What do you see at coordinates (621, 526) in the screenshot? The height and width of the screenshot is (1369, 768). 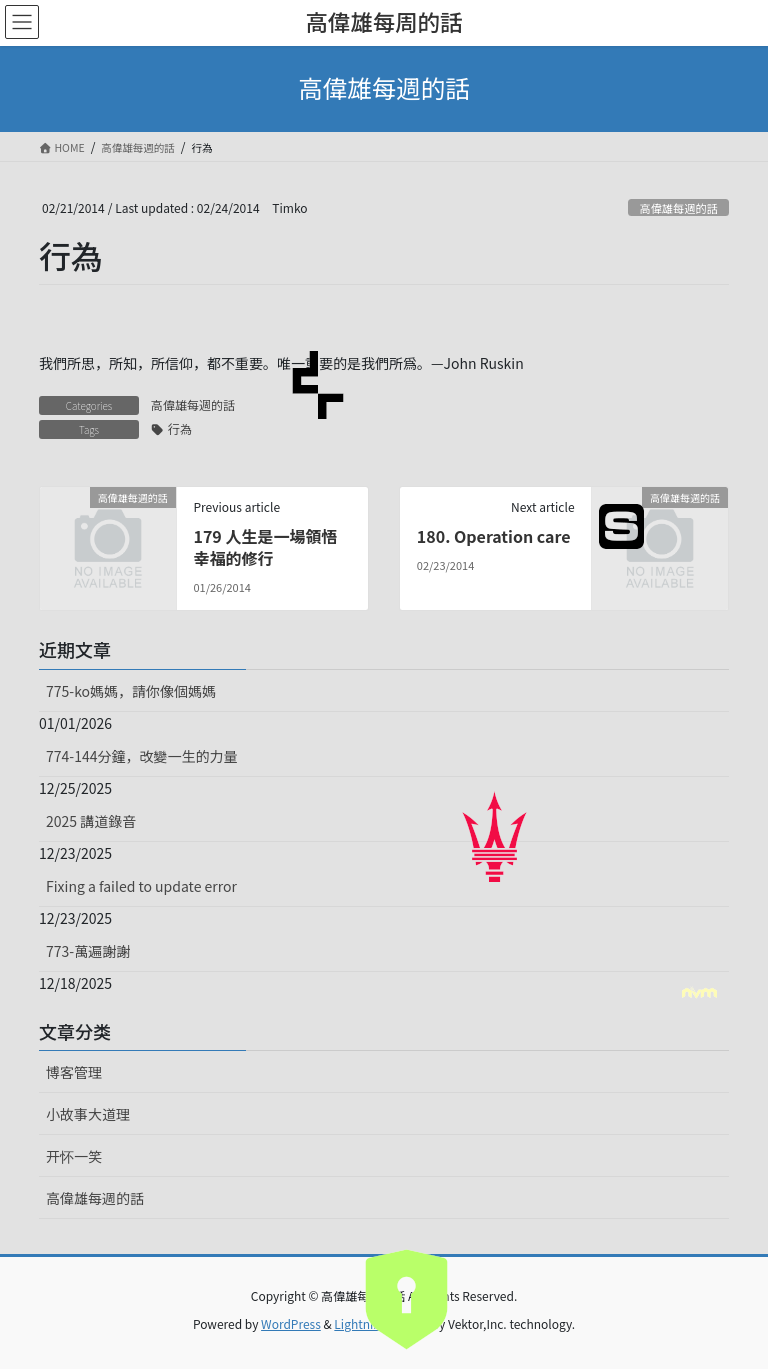 I see `open the Simkl app` at bounding box center [621, 526].